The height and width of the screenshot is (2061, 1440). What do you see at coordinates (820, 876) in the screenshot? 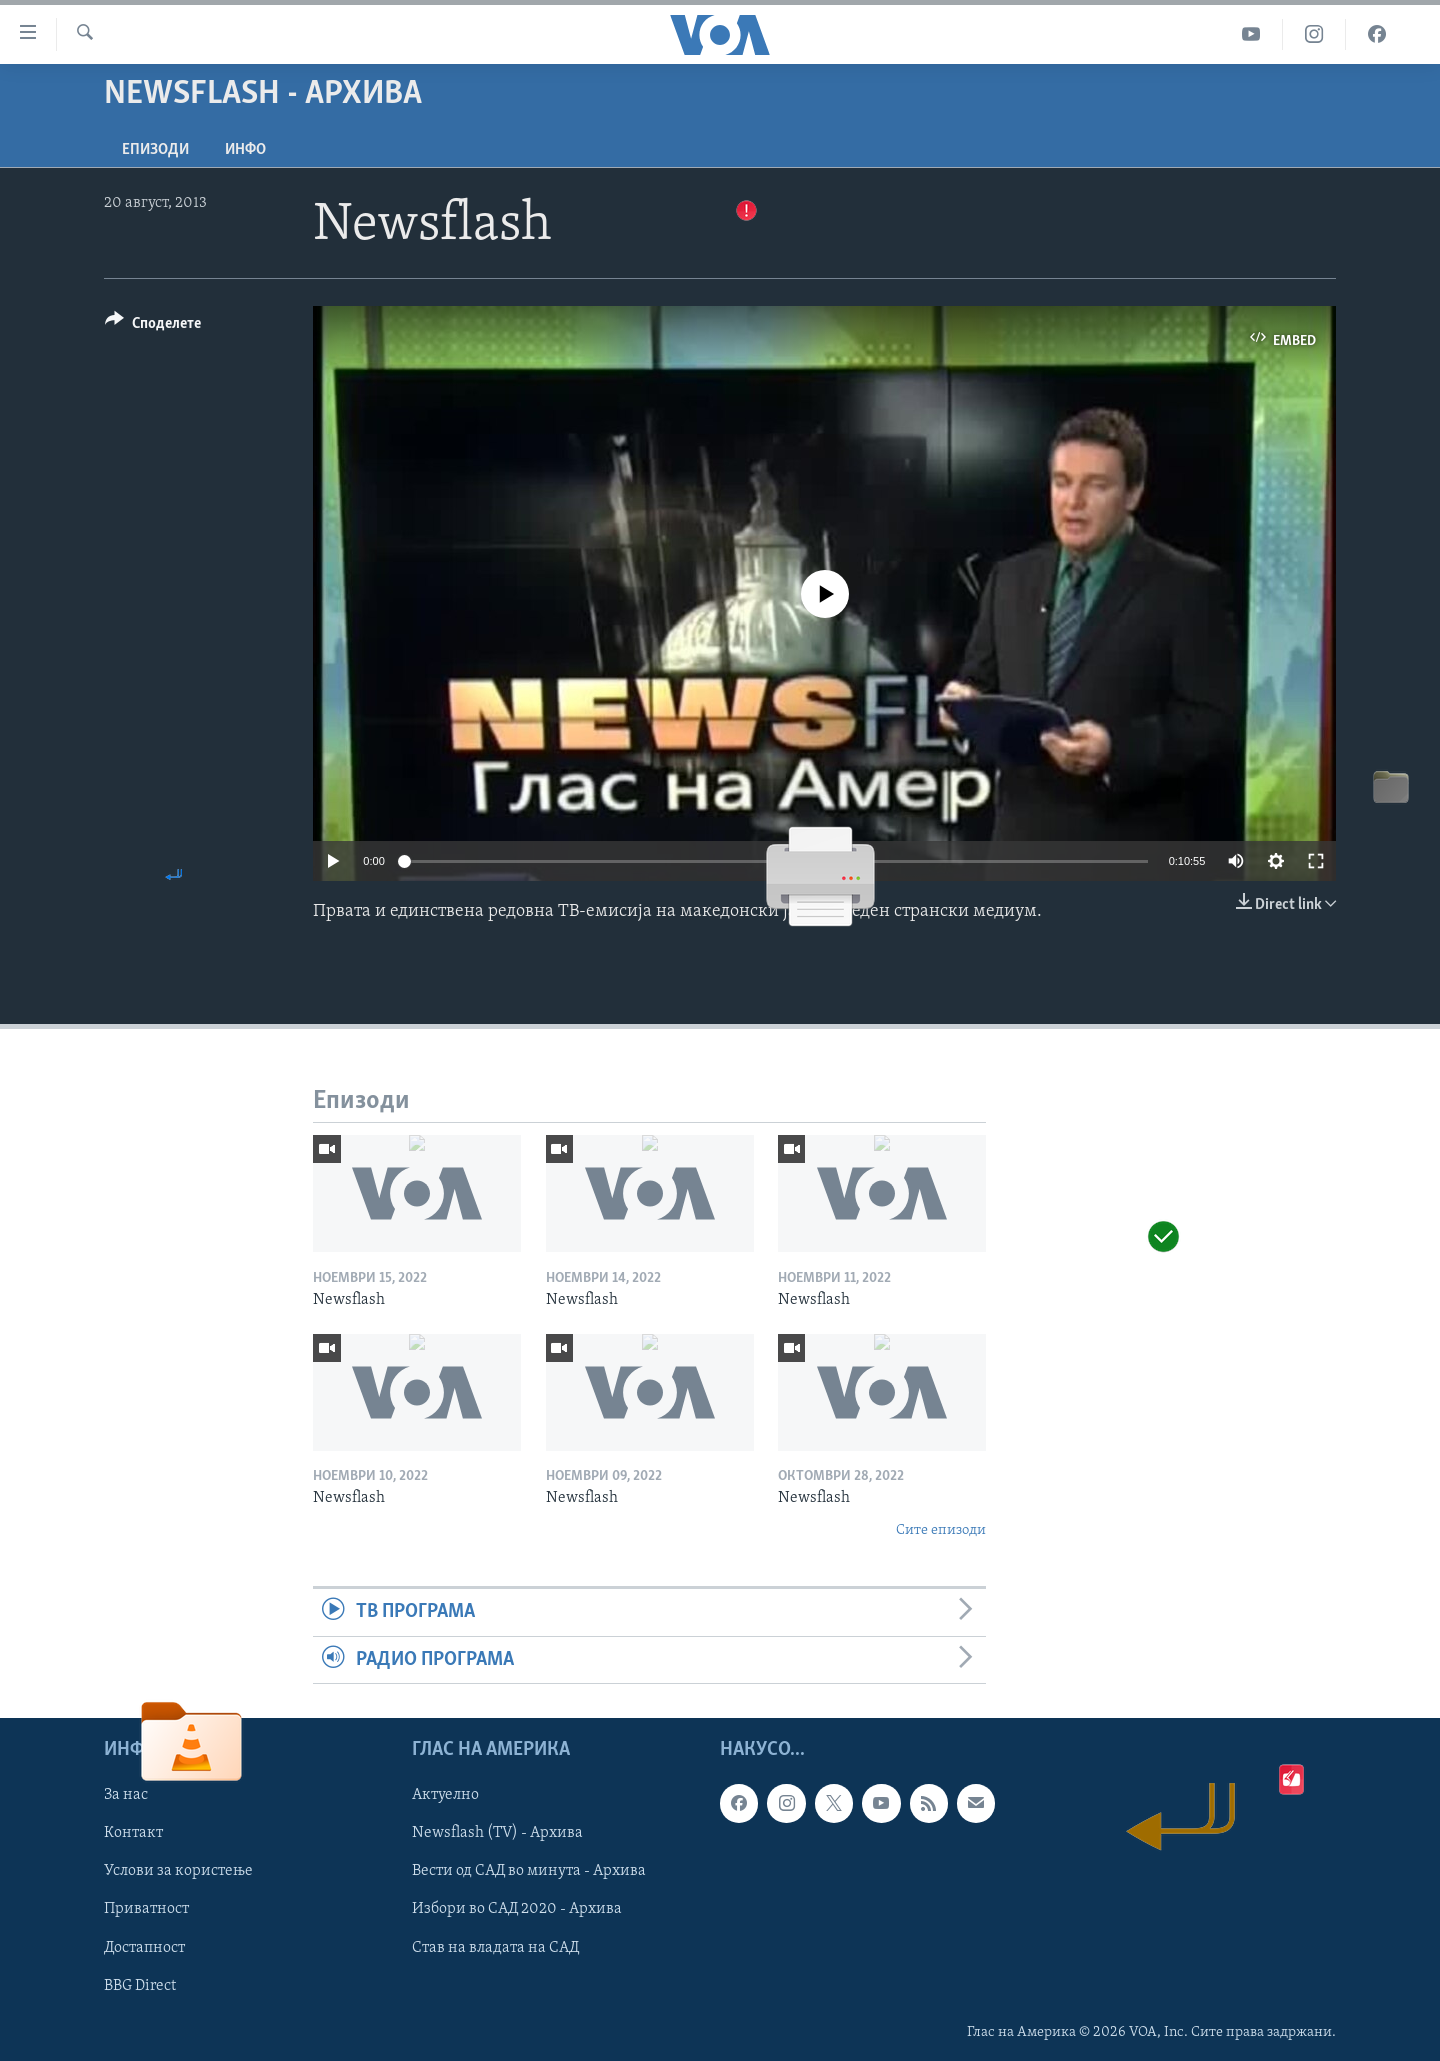
I see `access printer settings and options` at bounding box center [820, 876].